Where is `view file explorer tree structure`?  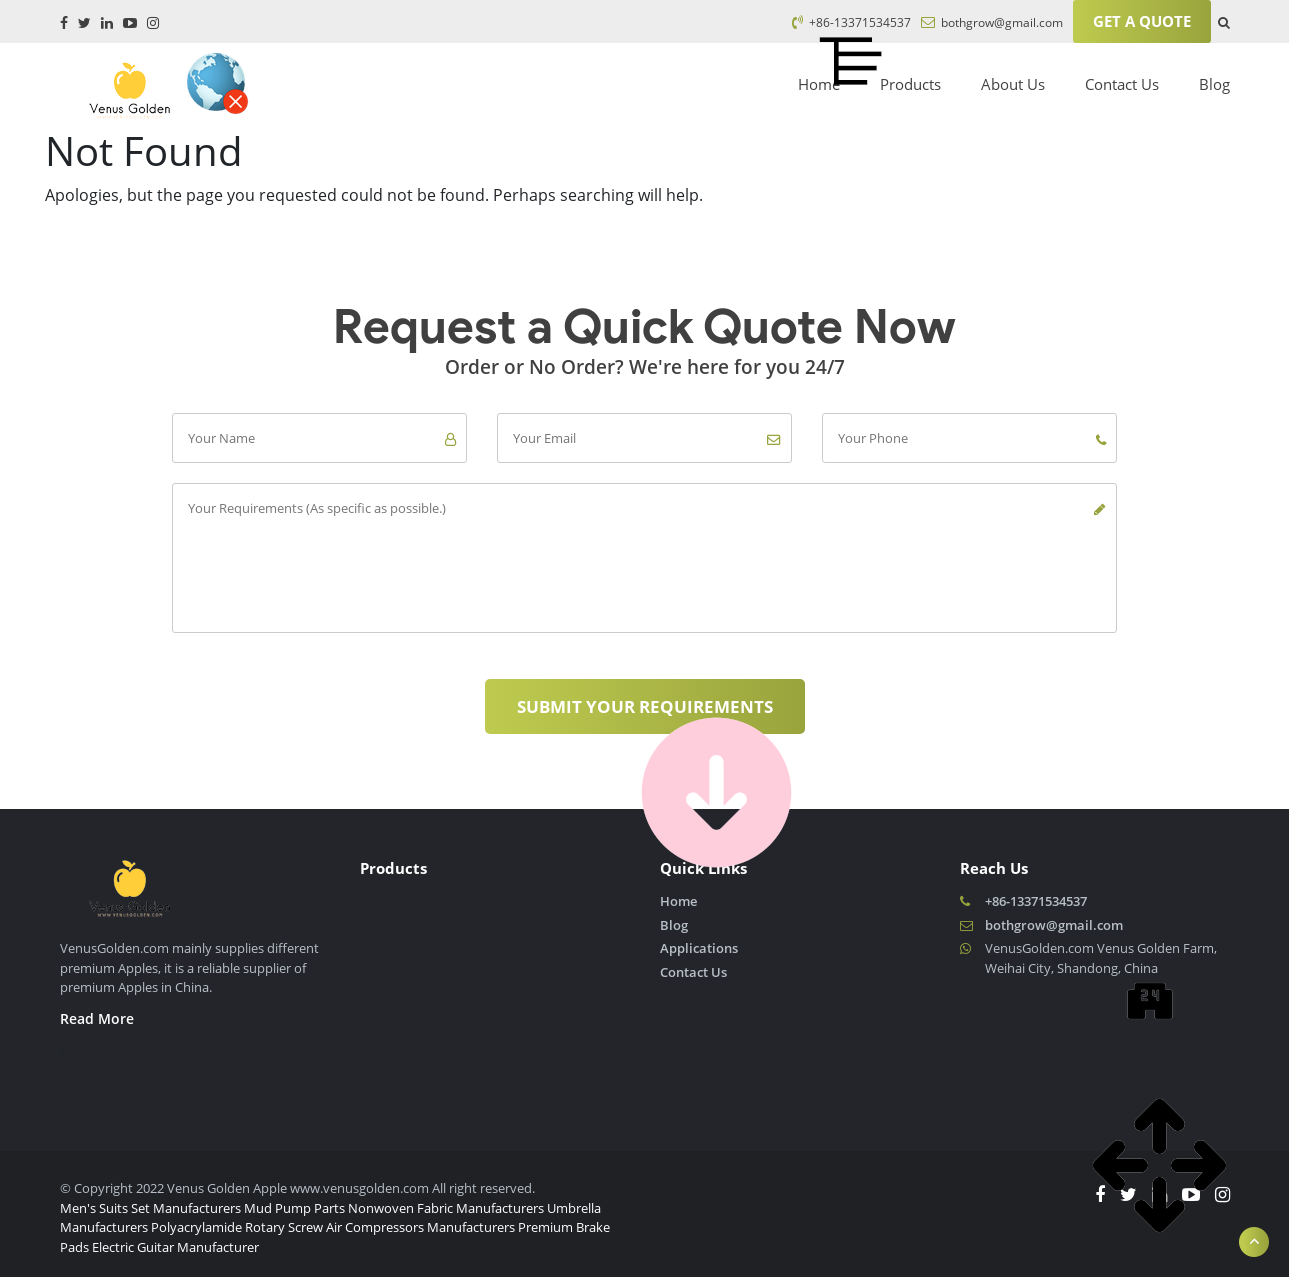 view file explorer tree structure is located at coordinates (853, 61).